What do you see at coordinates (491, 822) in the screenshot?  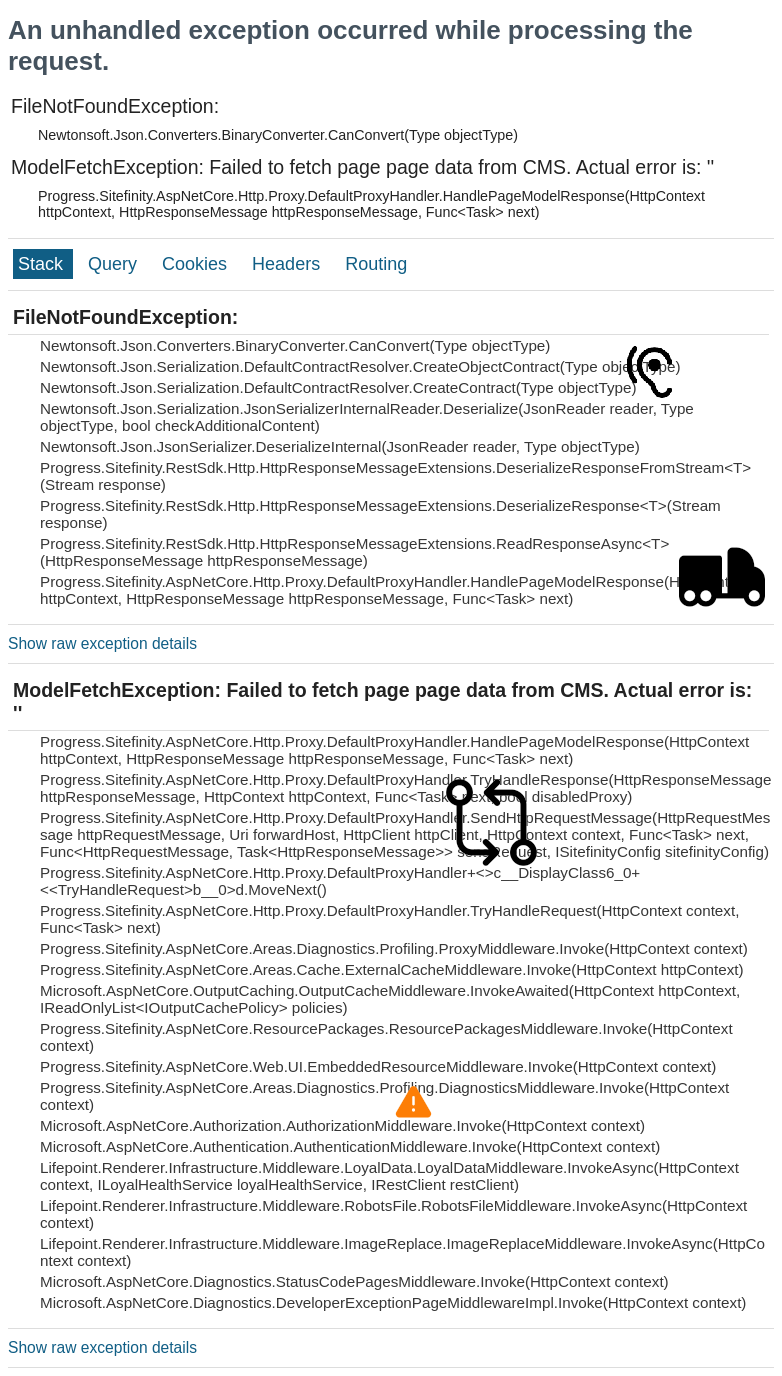 I see `compare branches or commits in a repository` at bounding box center [491, 822].